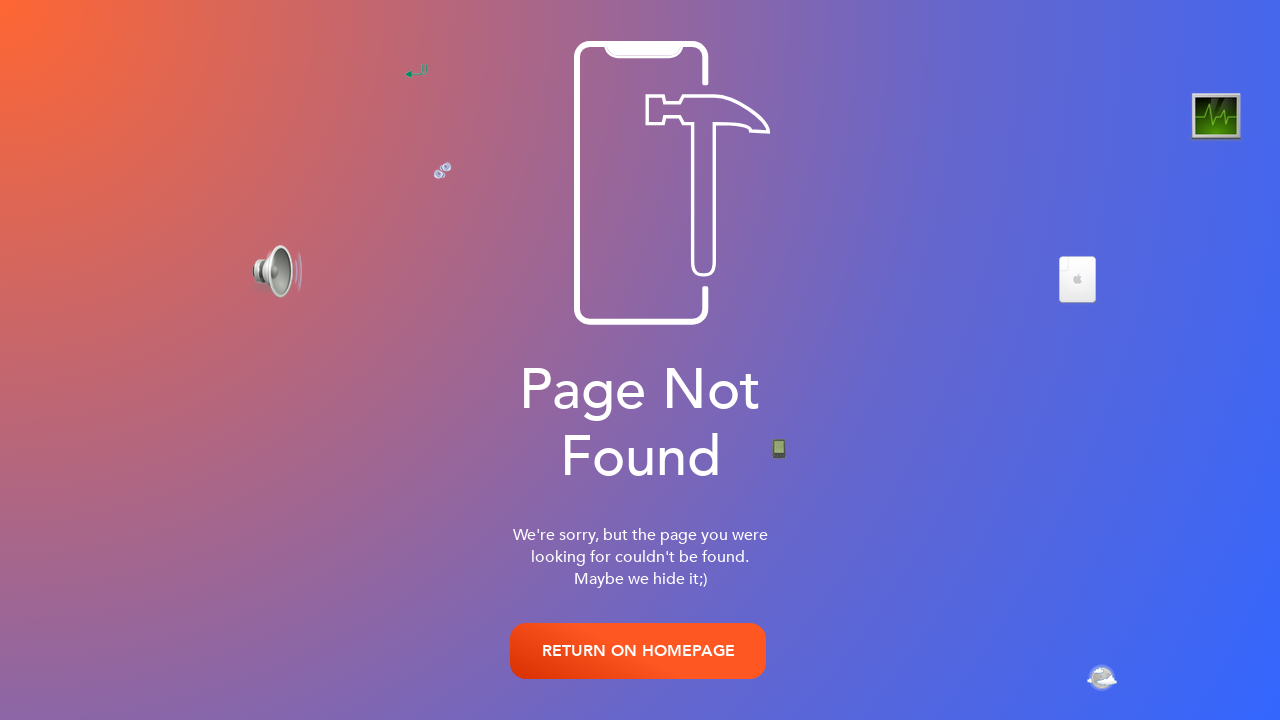  I want to click on access AirPort Express network settings, so click(1077, 279).